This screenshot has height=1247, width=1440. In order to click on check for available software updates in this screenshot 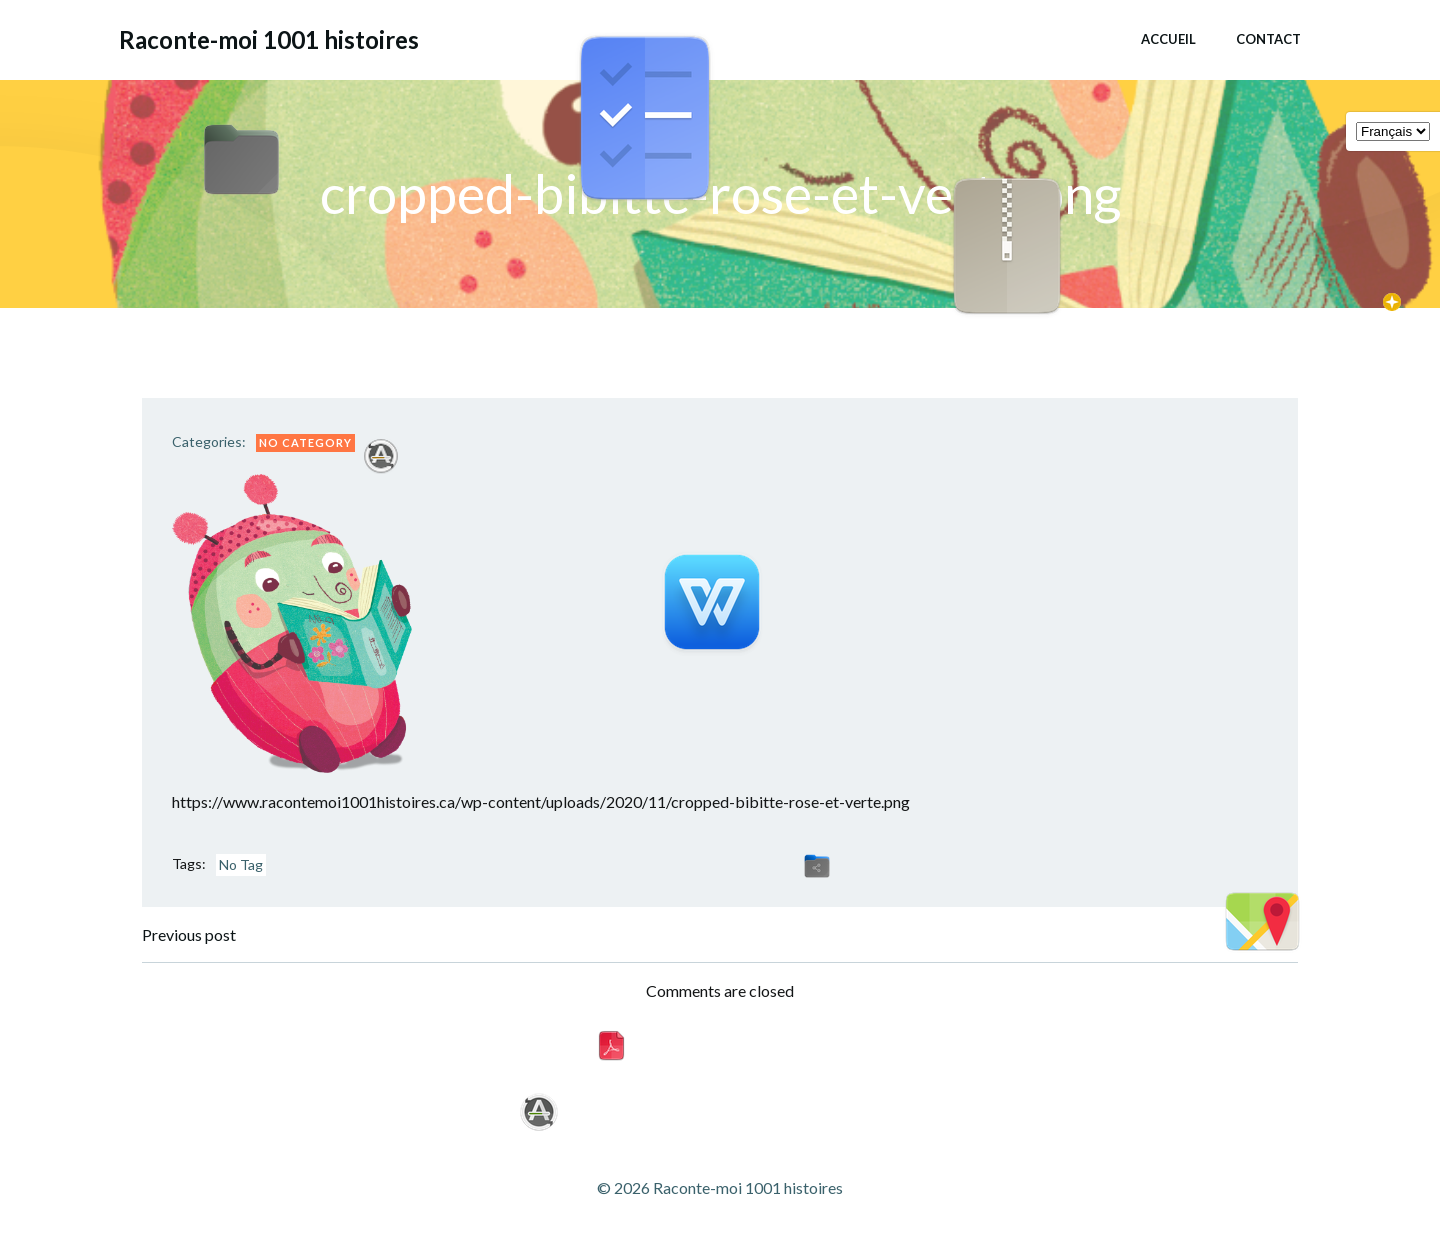, I will do `click(539, 1112)`.